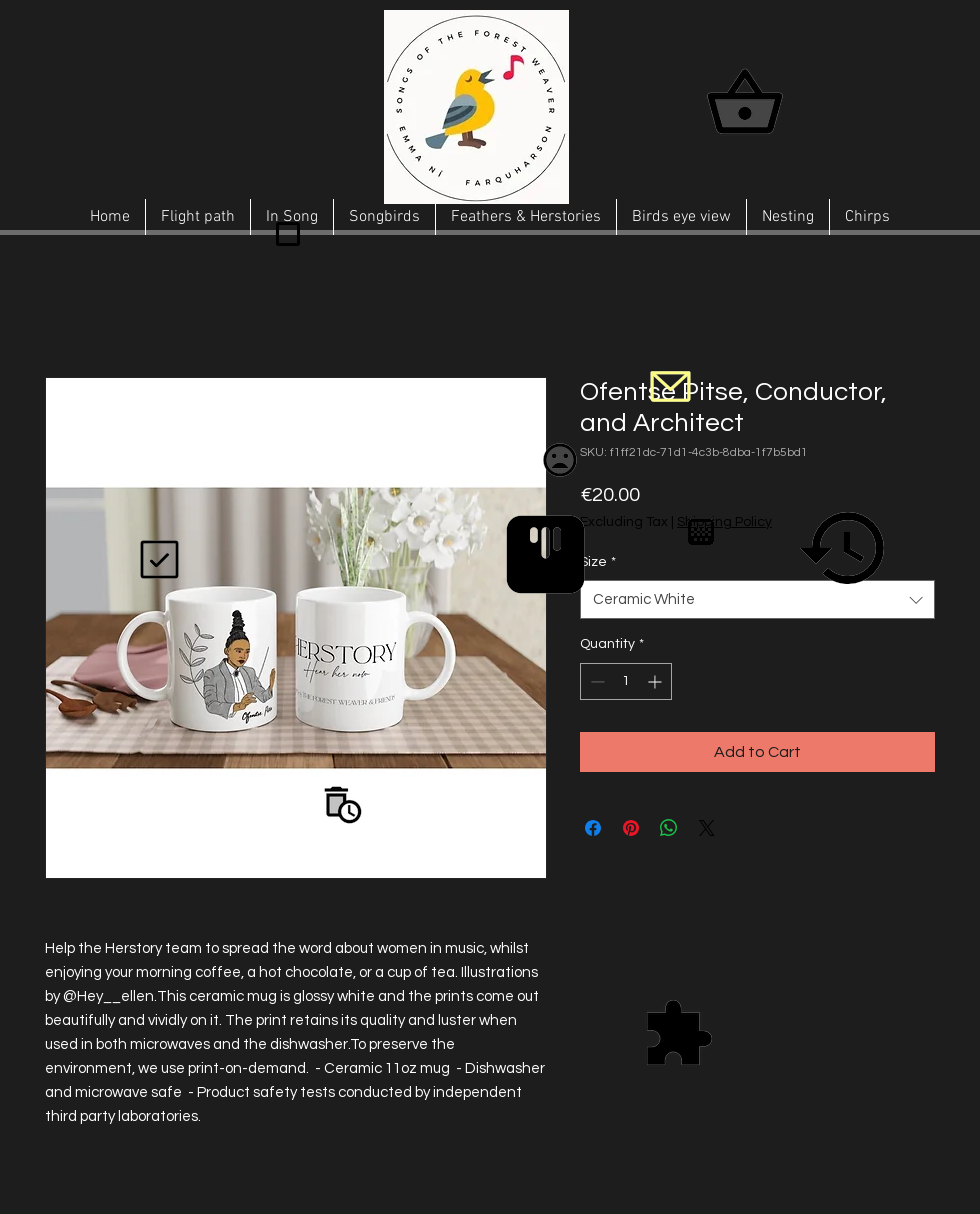 This screenshot has width=980, height=1214. I want to click on align content to top center of container, so click(545, 554).